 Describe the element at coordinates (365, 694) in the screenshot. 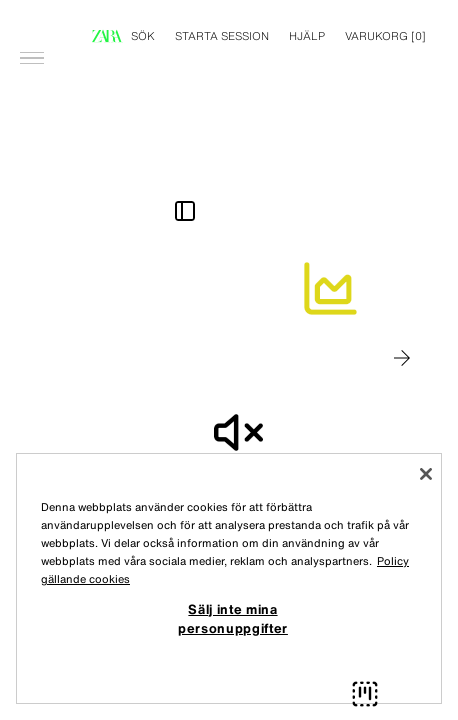

I see `create a new kanban board` at that location.